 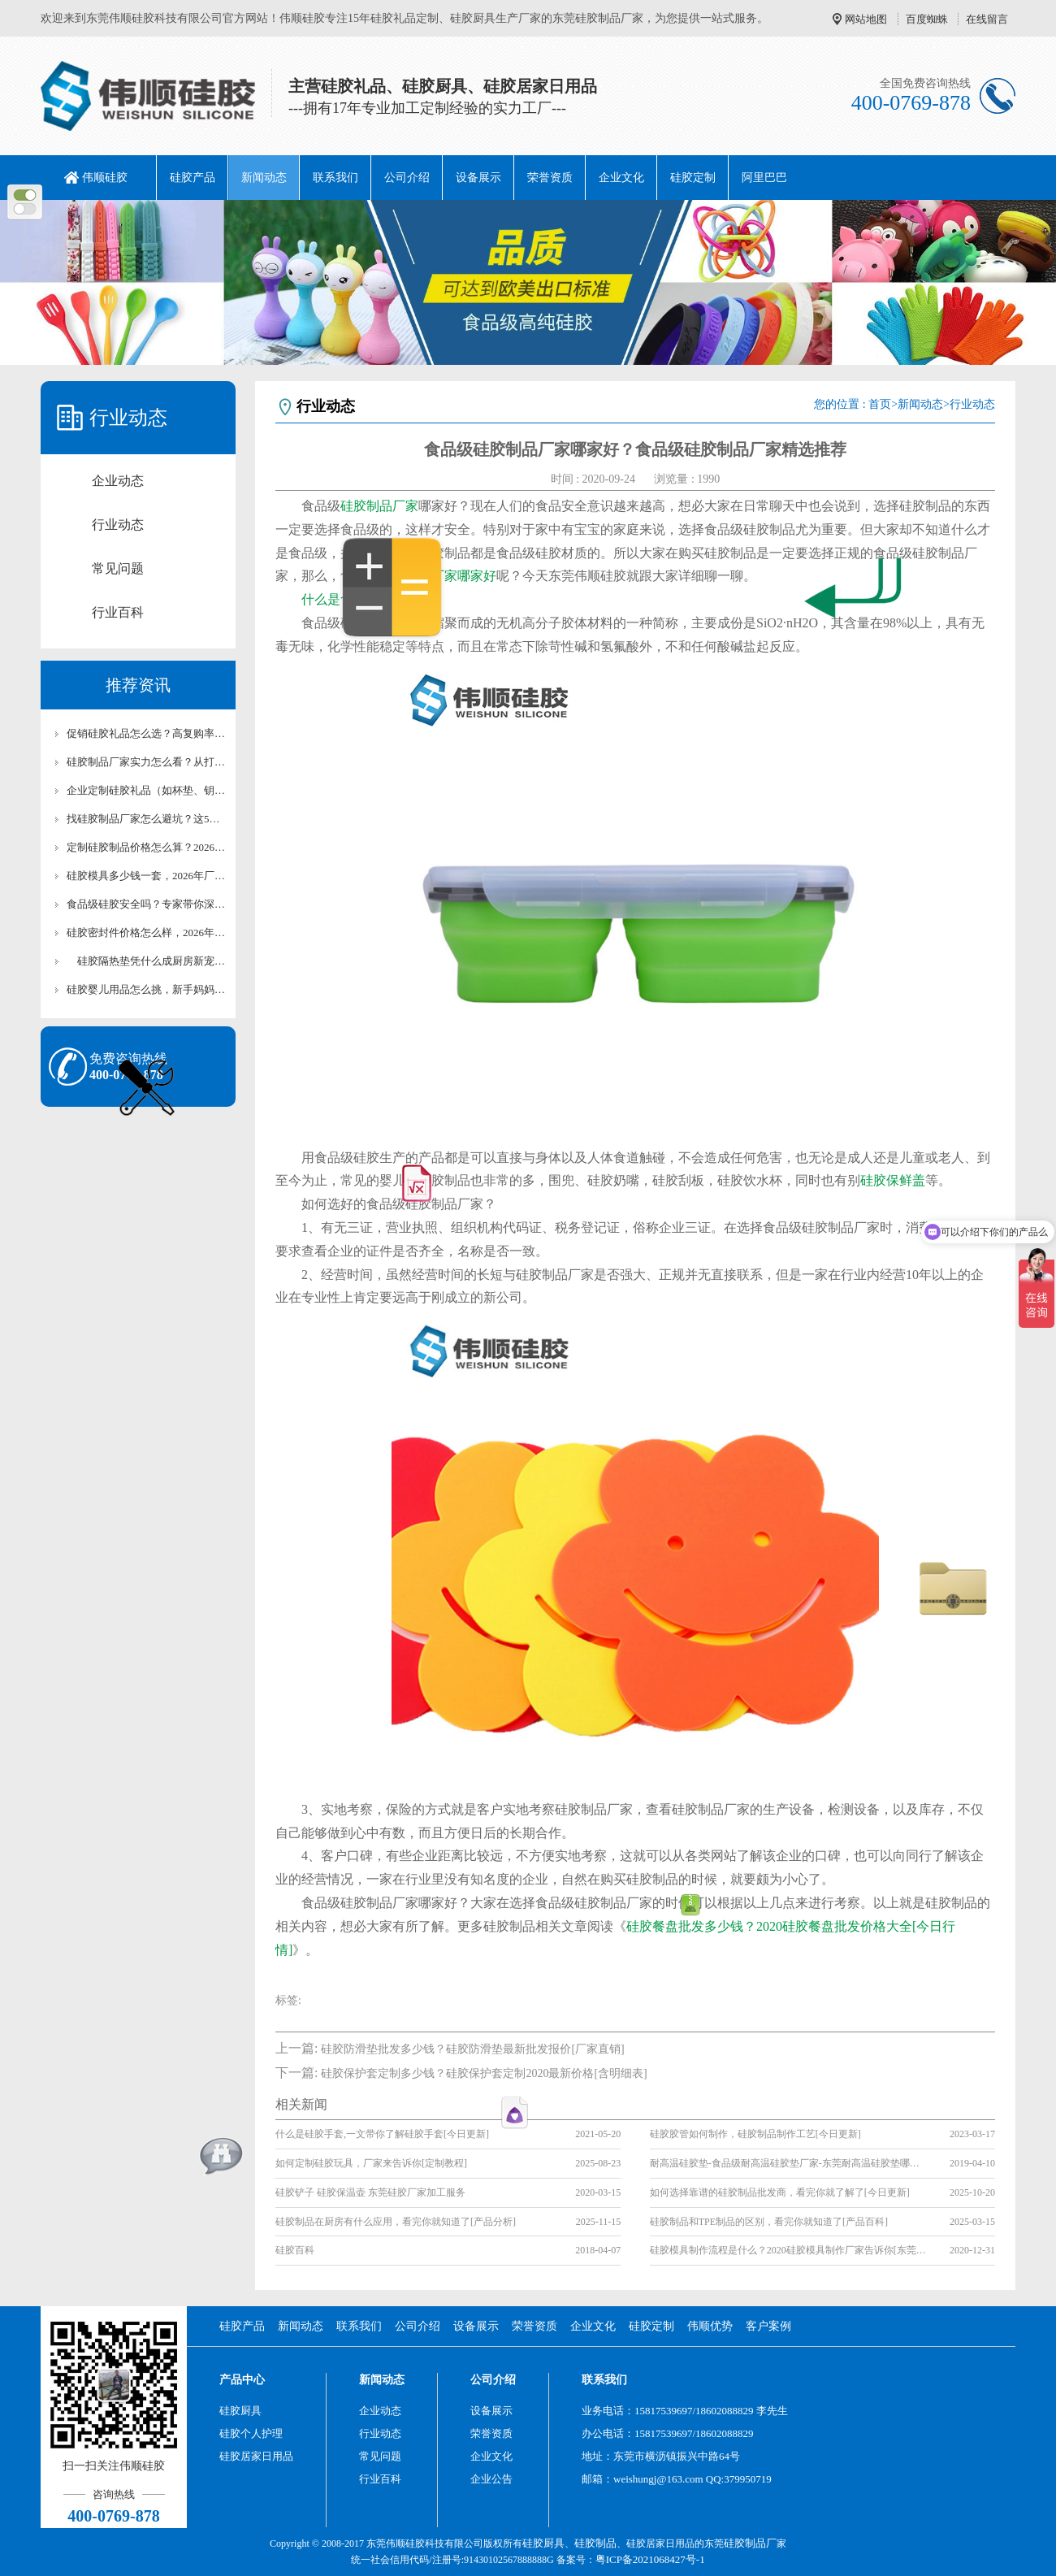 I want to click on libreoffice math formula template file, so click(x=417, y=1183).